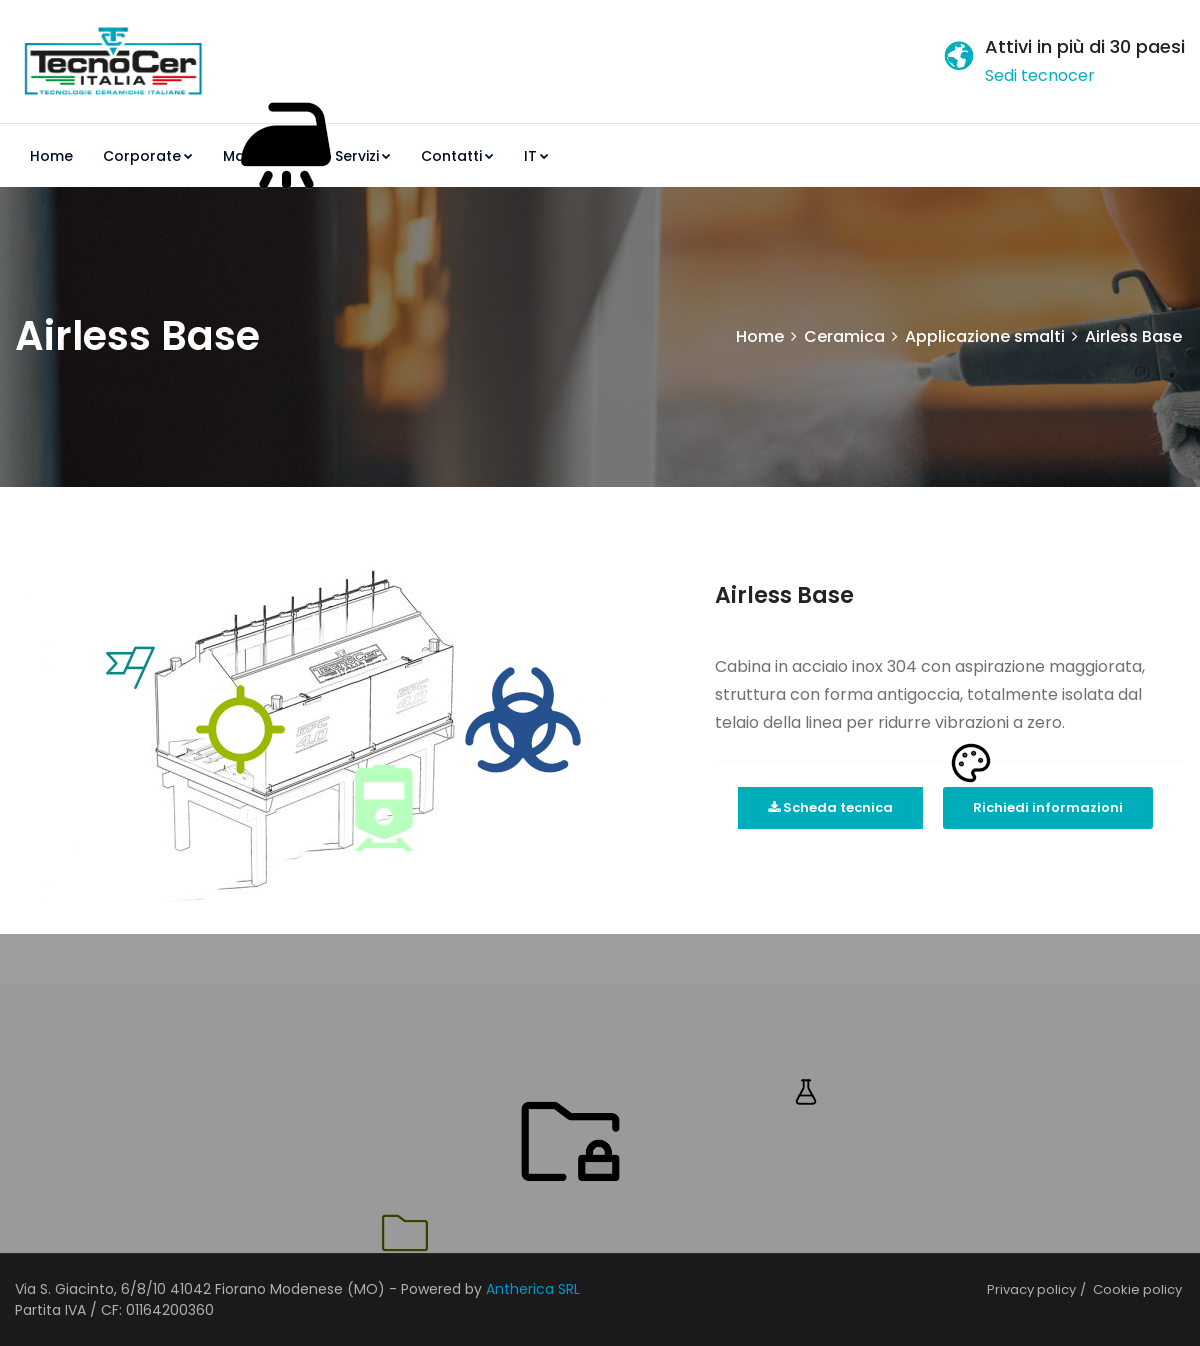 This screenshot has width=1200, height=1346. I want to click on indicates hazardous or dangerous content warning, so click(523, 723).